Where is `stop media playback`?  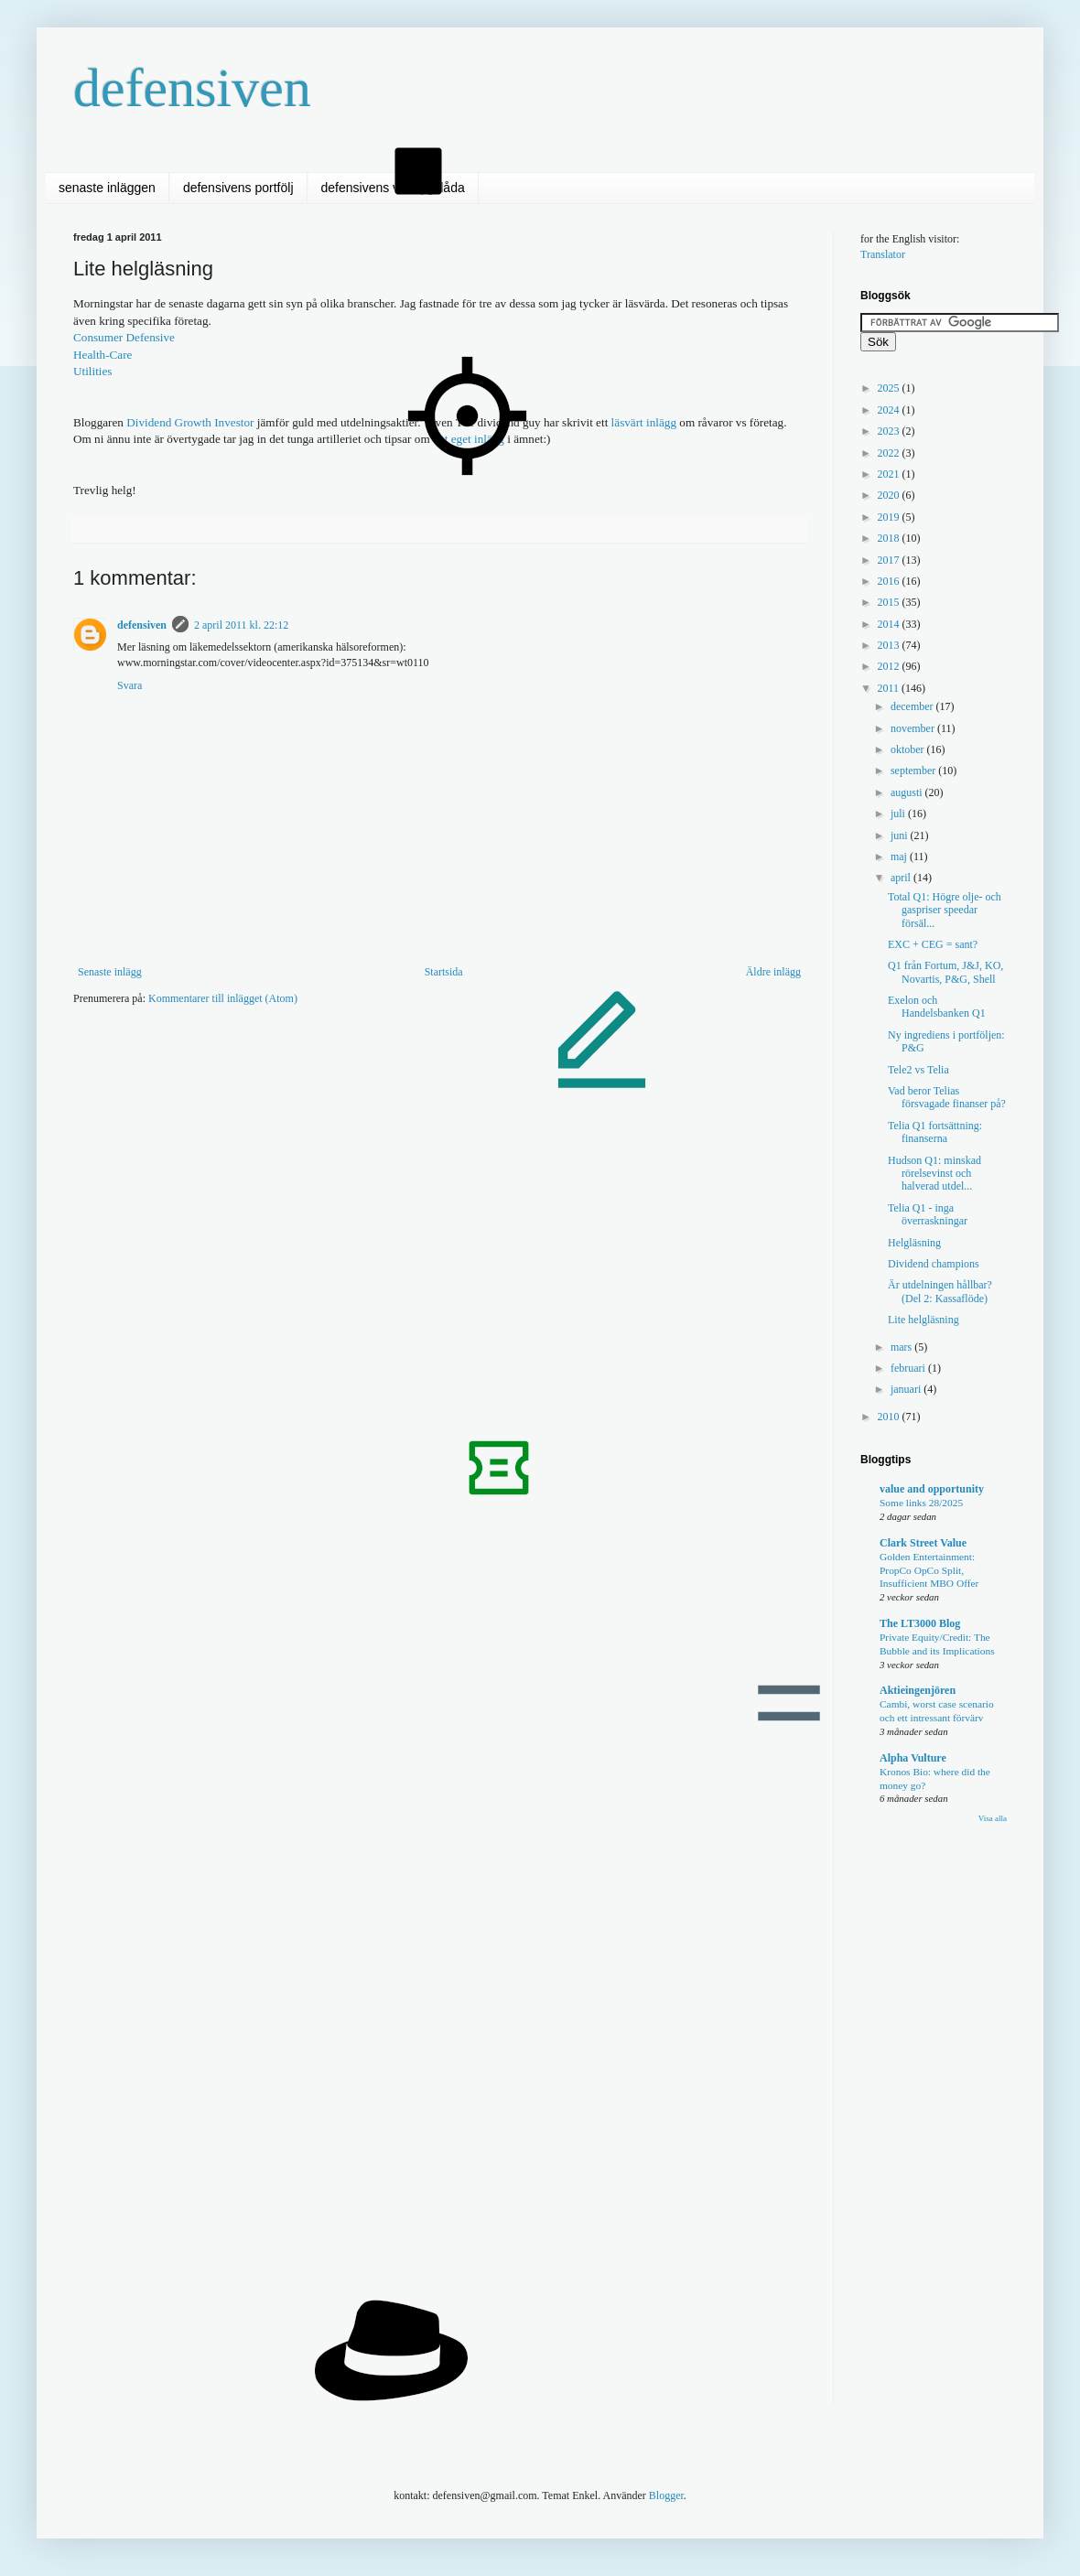 stop media playback is located at coordinates (418, 171).